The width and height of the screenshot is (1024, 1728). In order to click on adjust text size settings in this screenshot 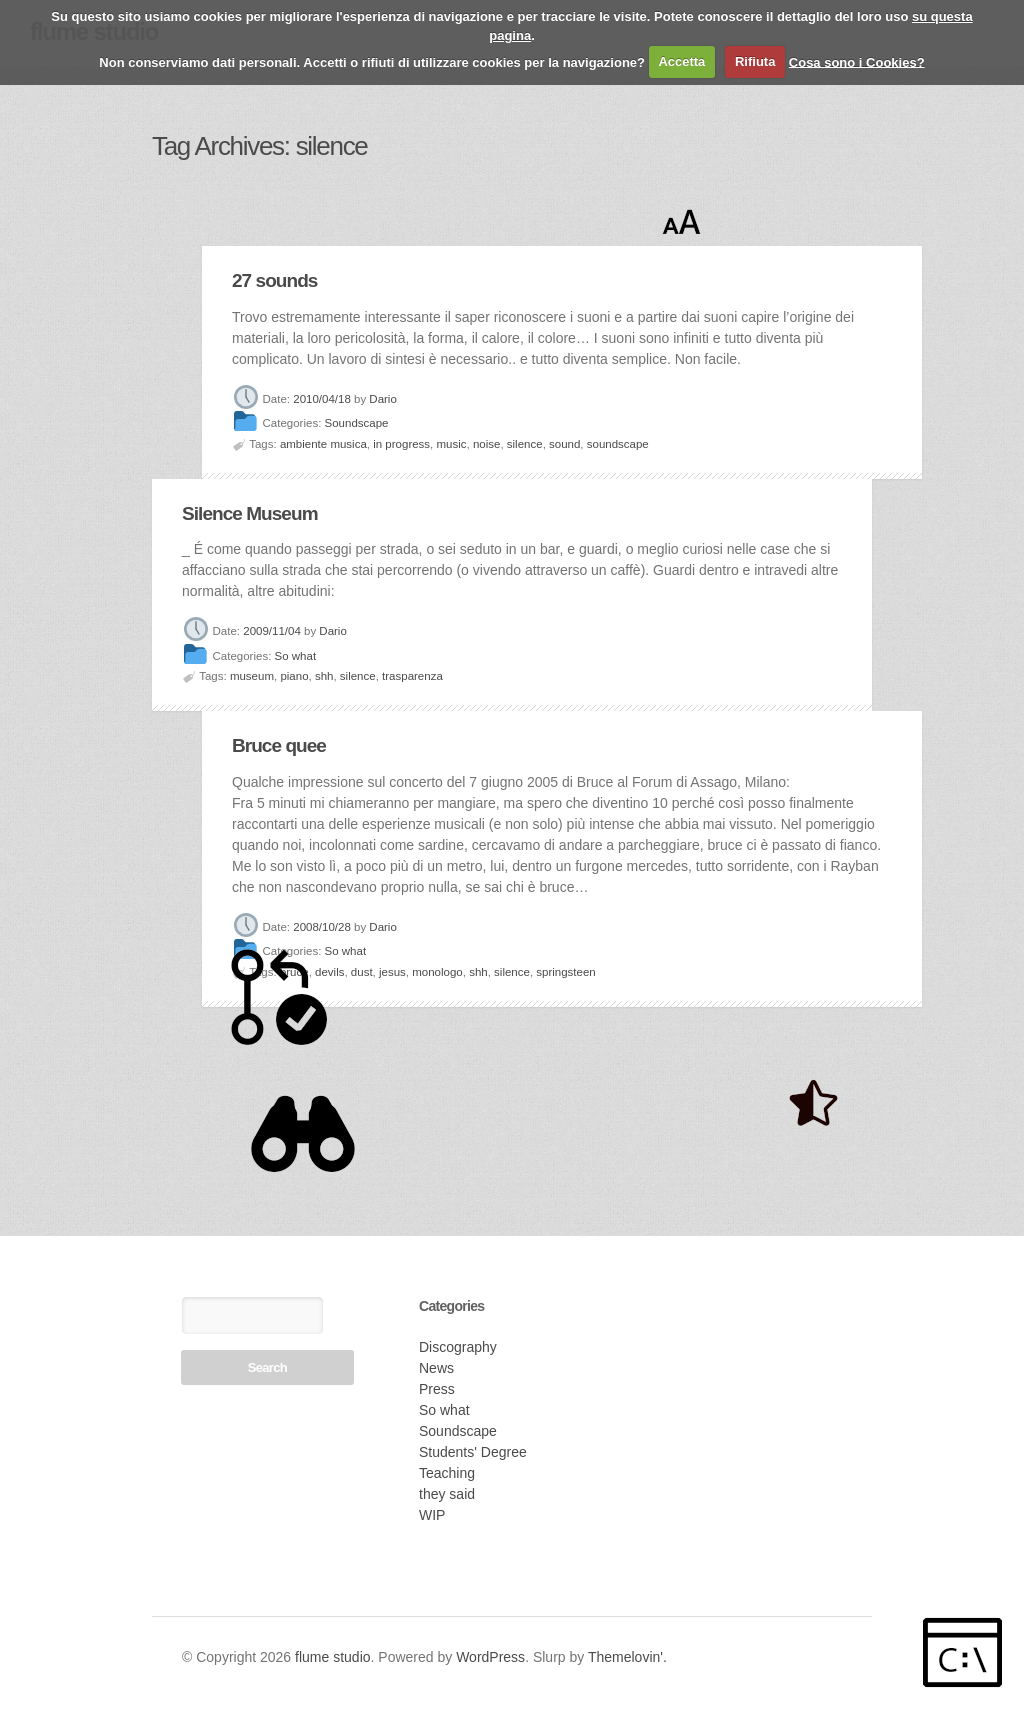, I will do `click(681, 220)`.